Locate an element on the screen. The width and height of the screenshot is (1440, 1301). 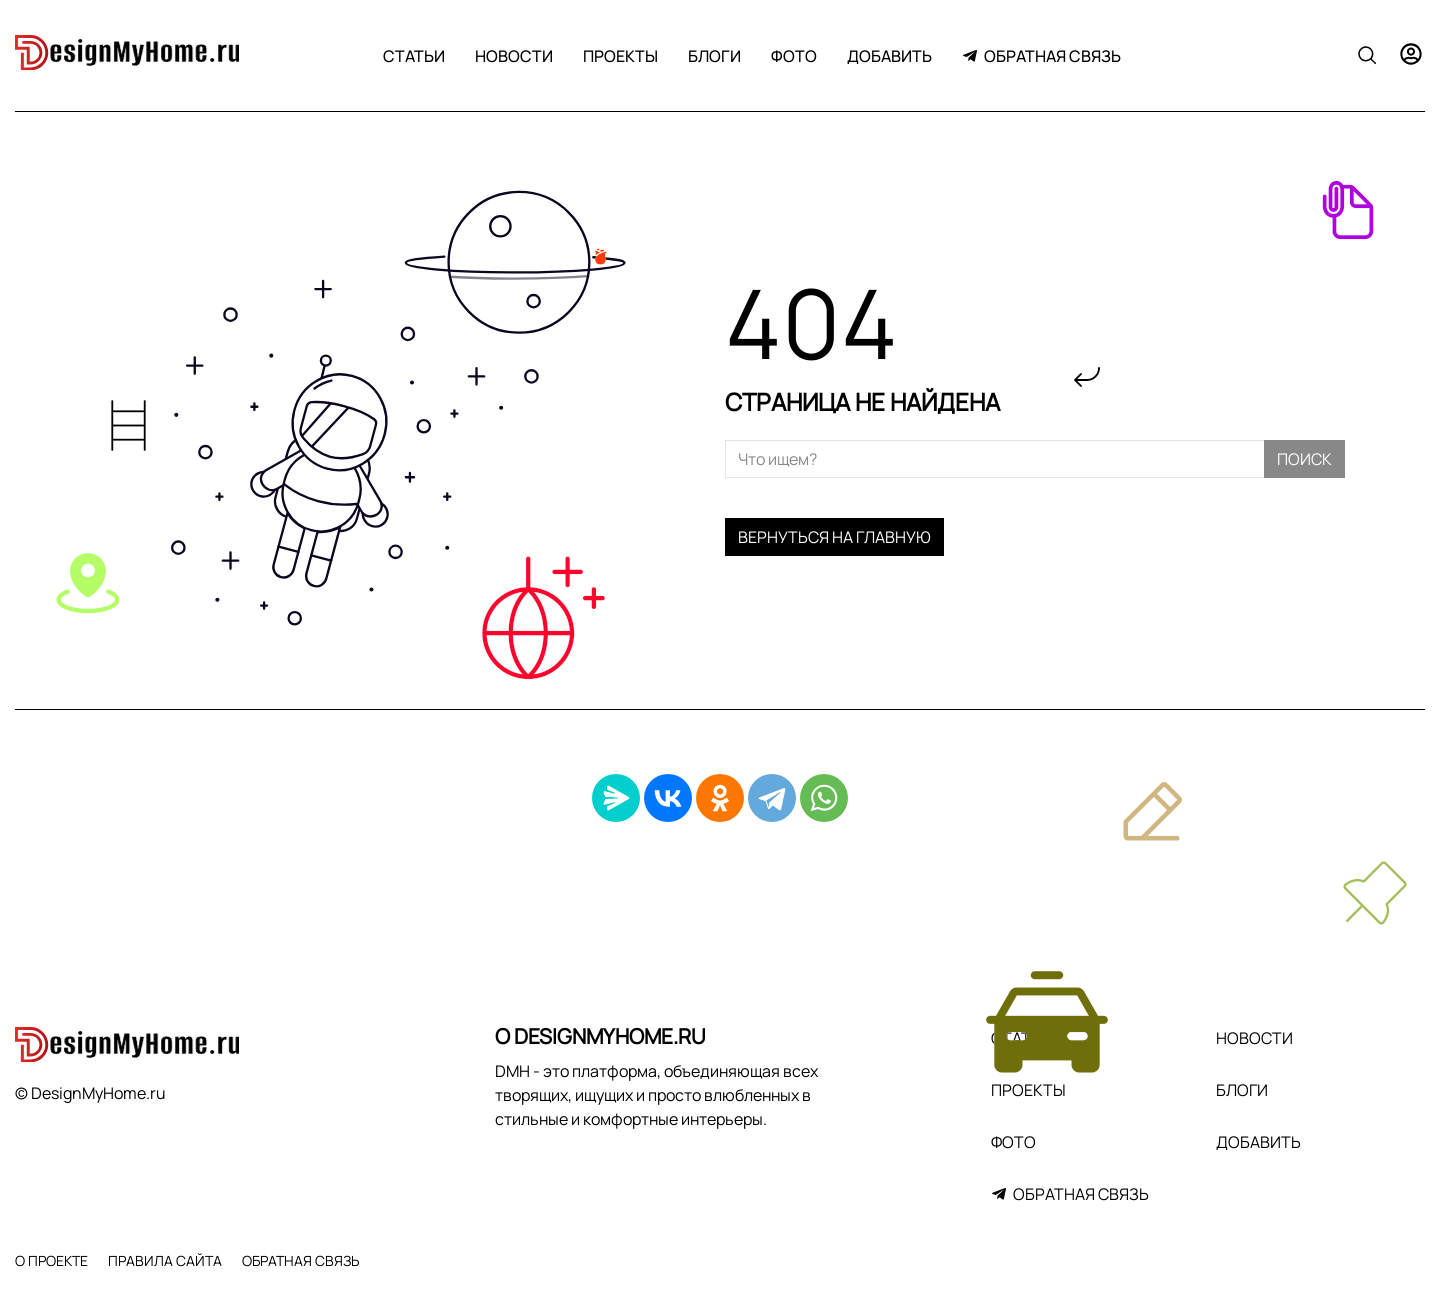
access party or event mode is located at coordinates (537, 620).